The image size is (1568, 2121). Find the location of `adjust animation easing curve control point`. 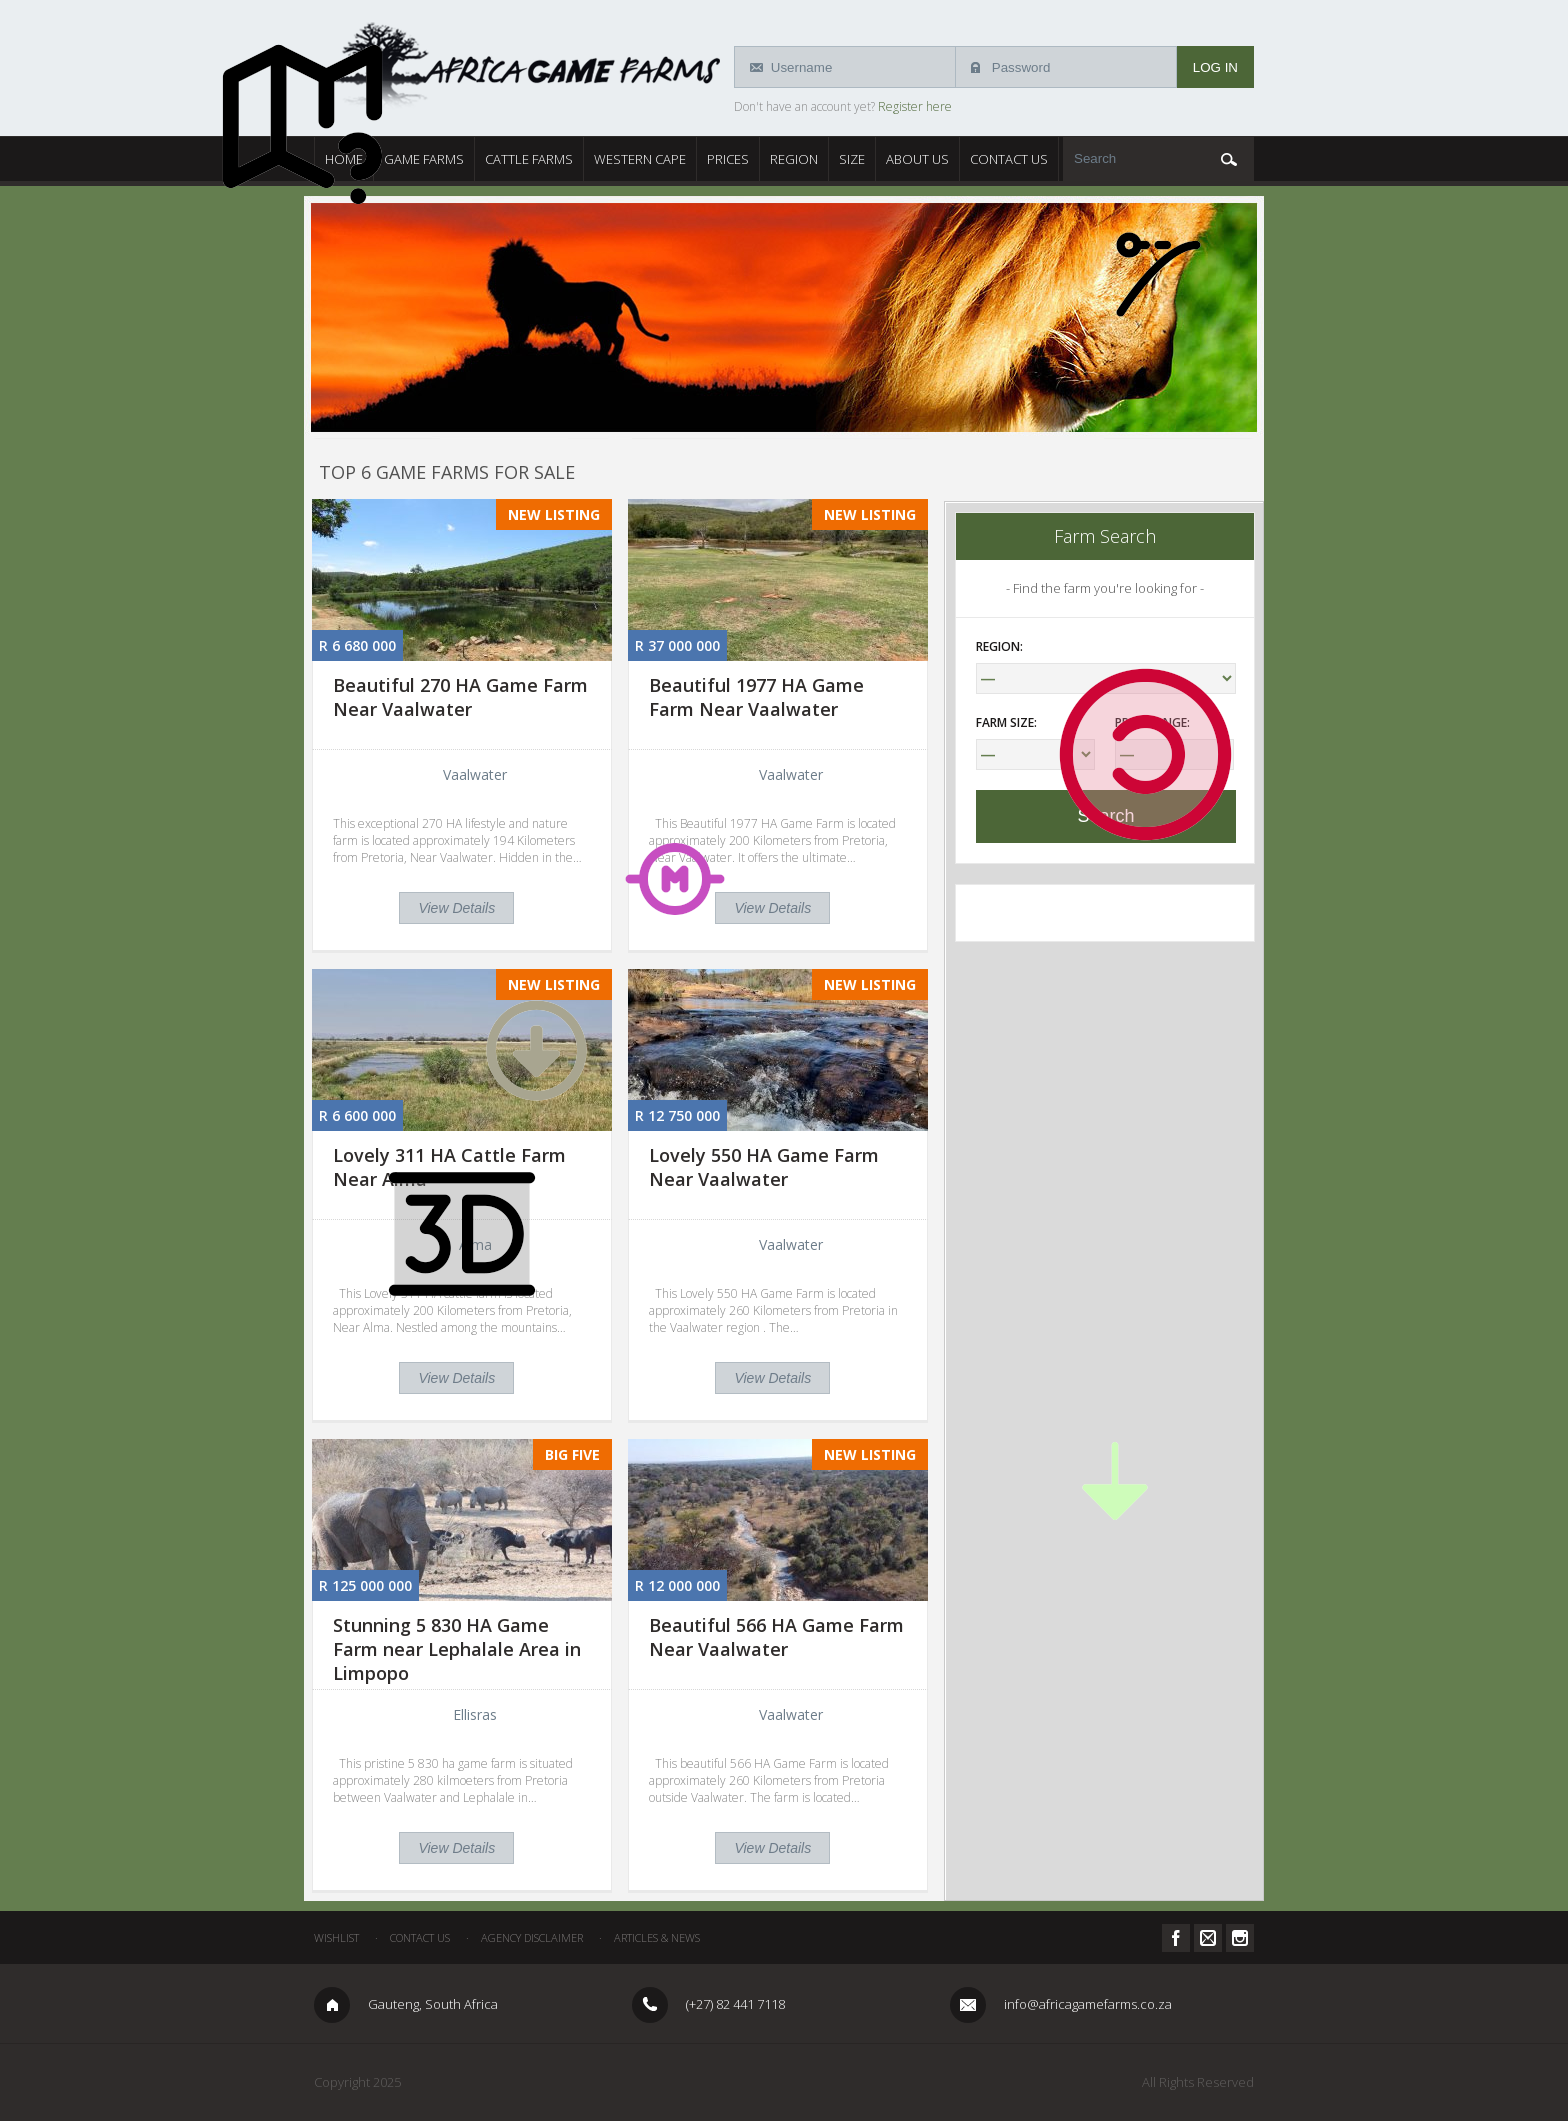

adjust animation easing curve control point is located at coordinates (1158, 274).